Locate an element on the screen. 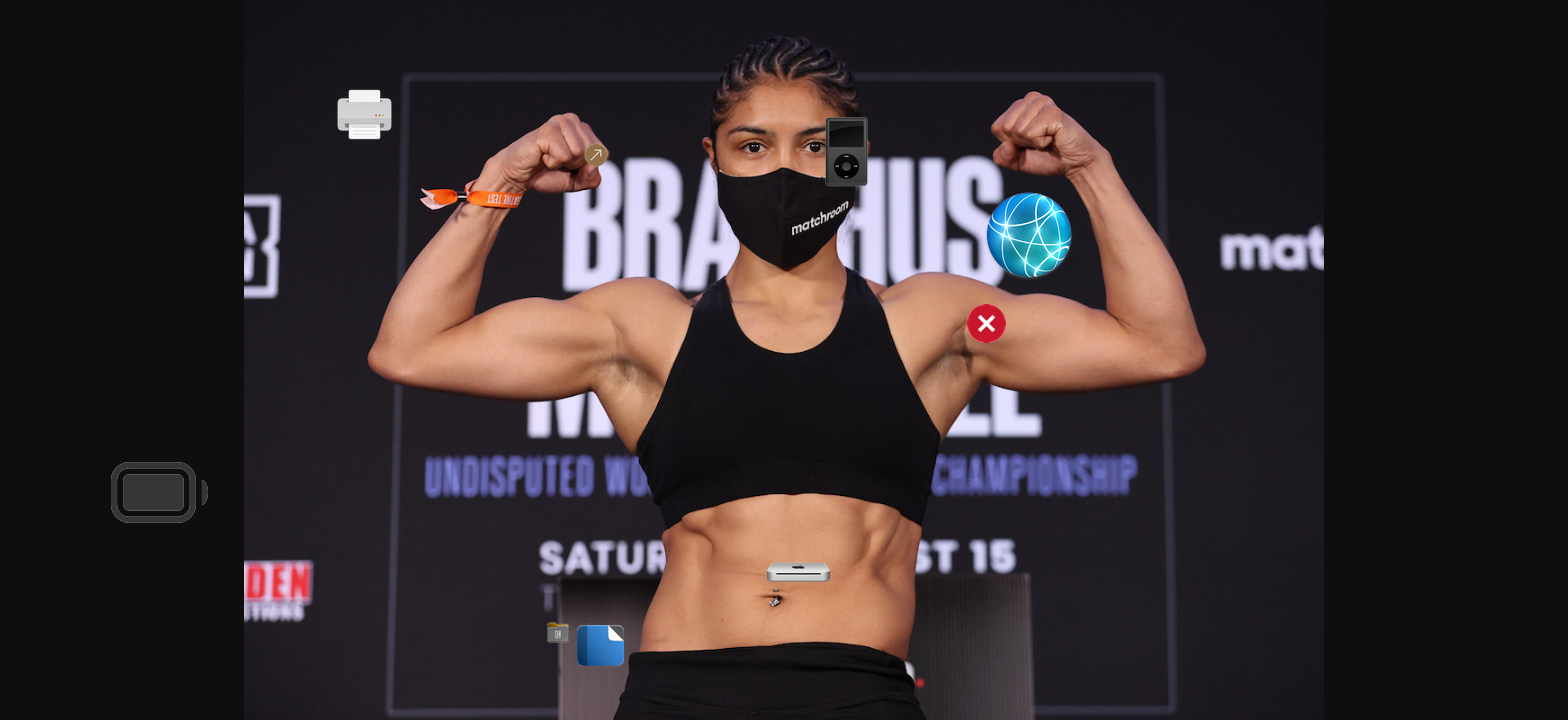  indicates current battery level is located at coordinates (159, 492).